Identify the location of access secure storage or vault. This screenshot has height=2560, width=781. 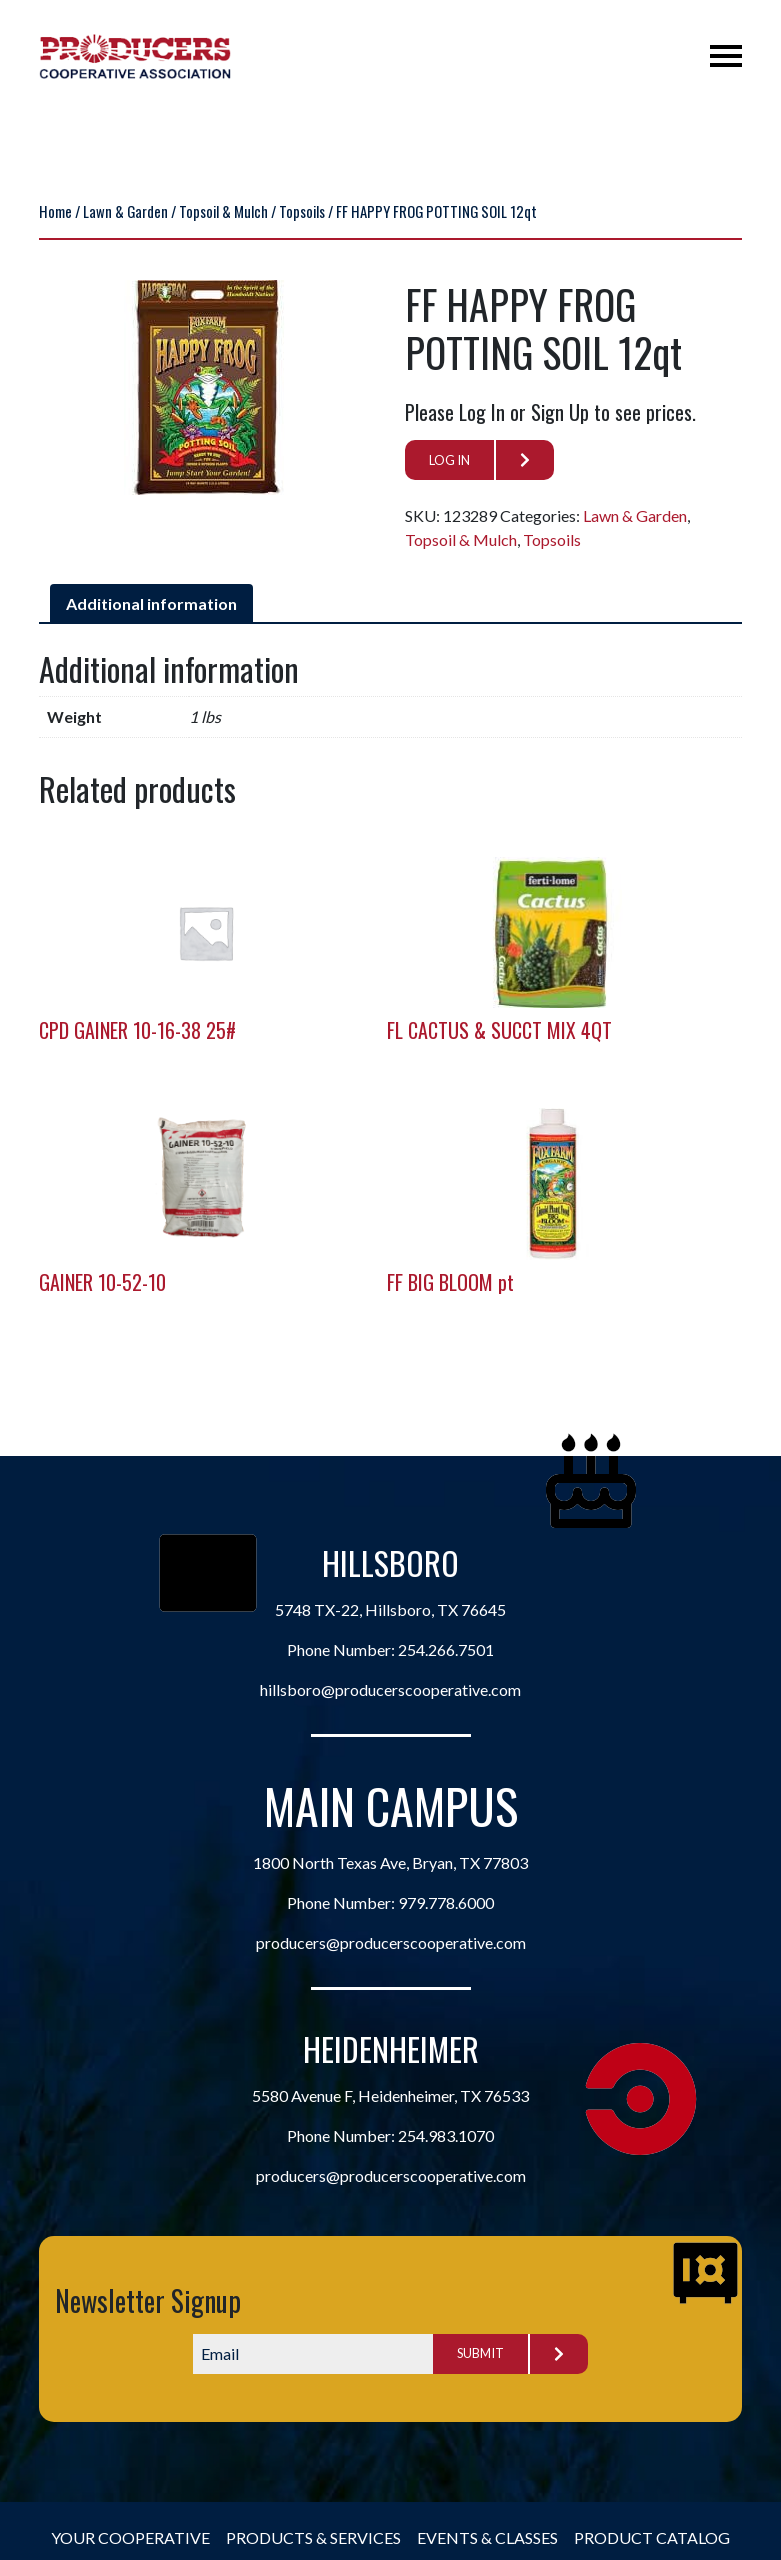
(705, 2271).